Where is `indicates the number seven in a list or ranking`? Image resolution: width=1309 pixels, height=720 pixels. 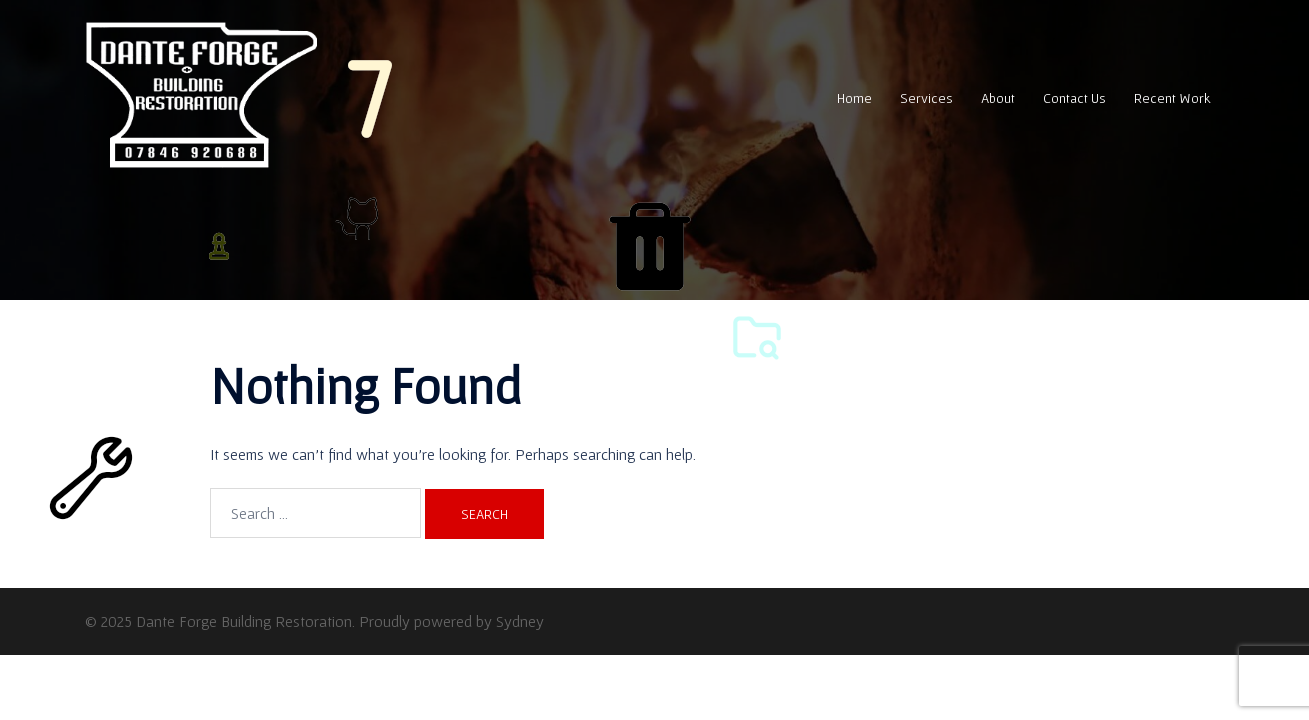 indicates the number seven in a list or ranking is located at coordinates (370, 99).